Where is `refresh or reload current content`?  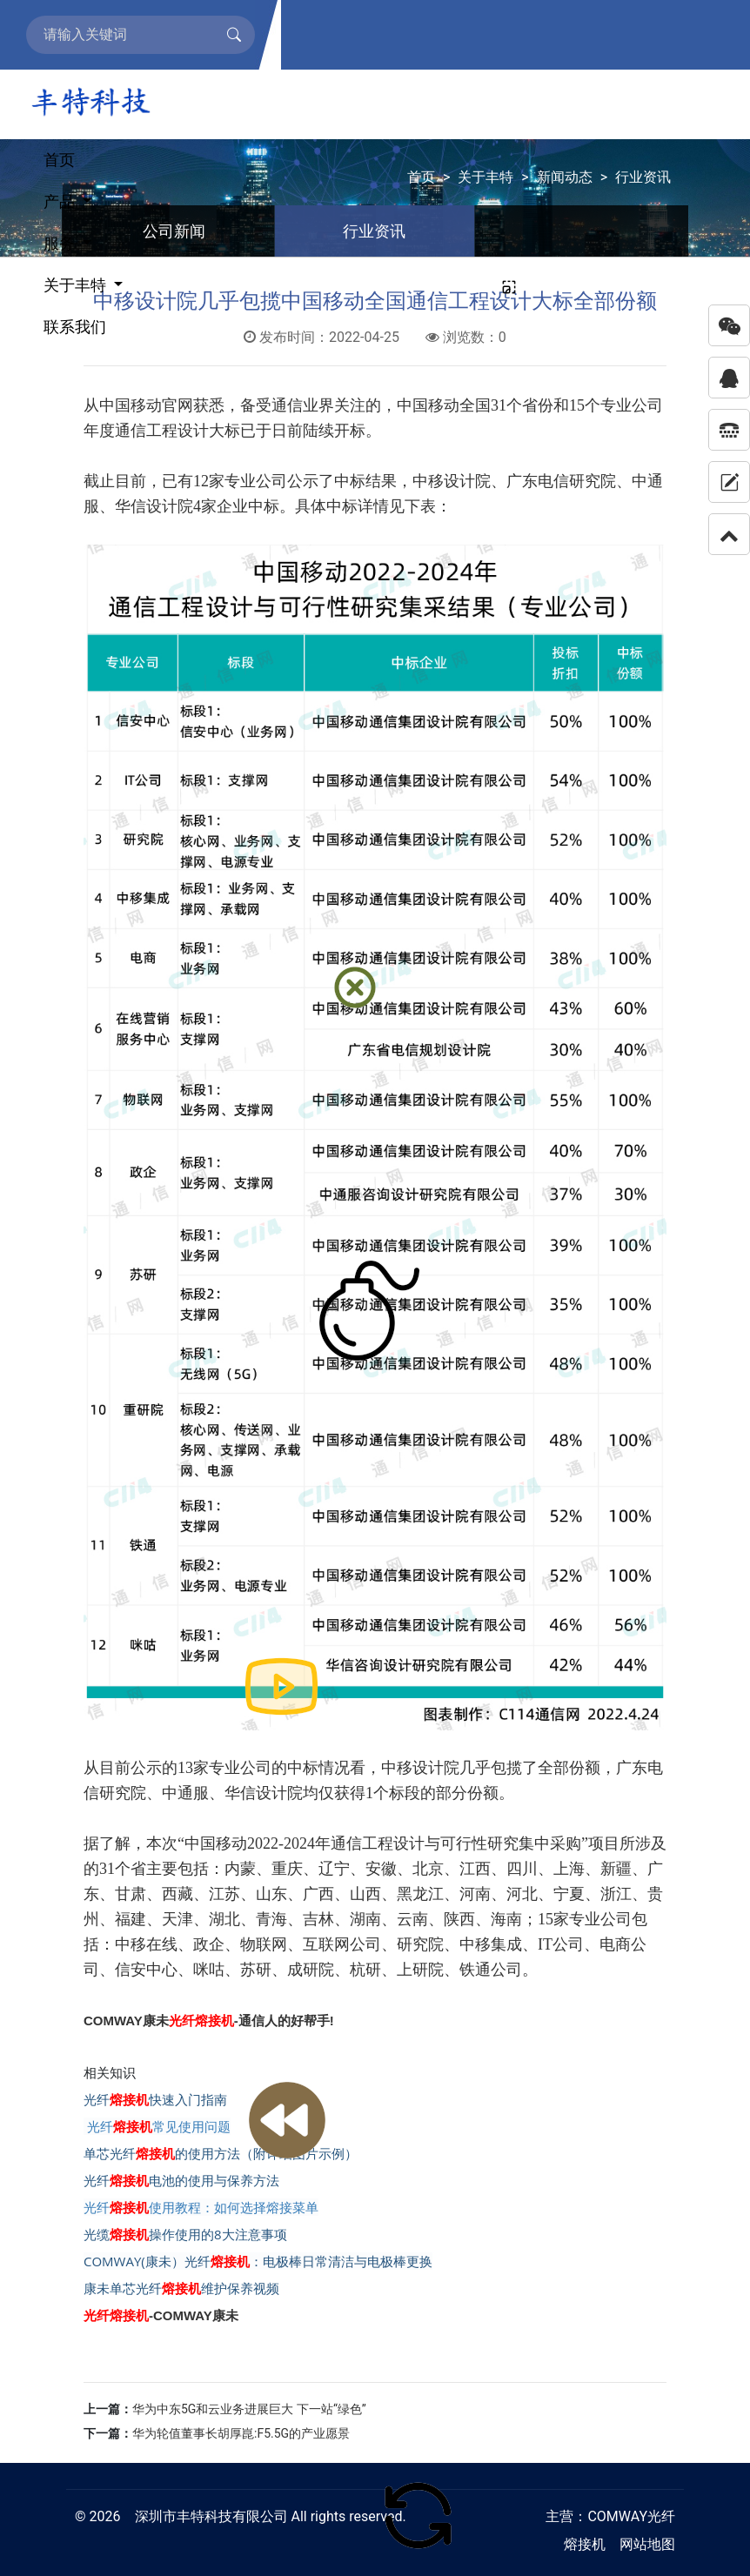 refresh or reload current content is located at coordinates (418, 2515).